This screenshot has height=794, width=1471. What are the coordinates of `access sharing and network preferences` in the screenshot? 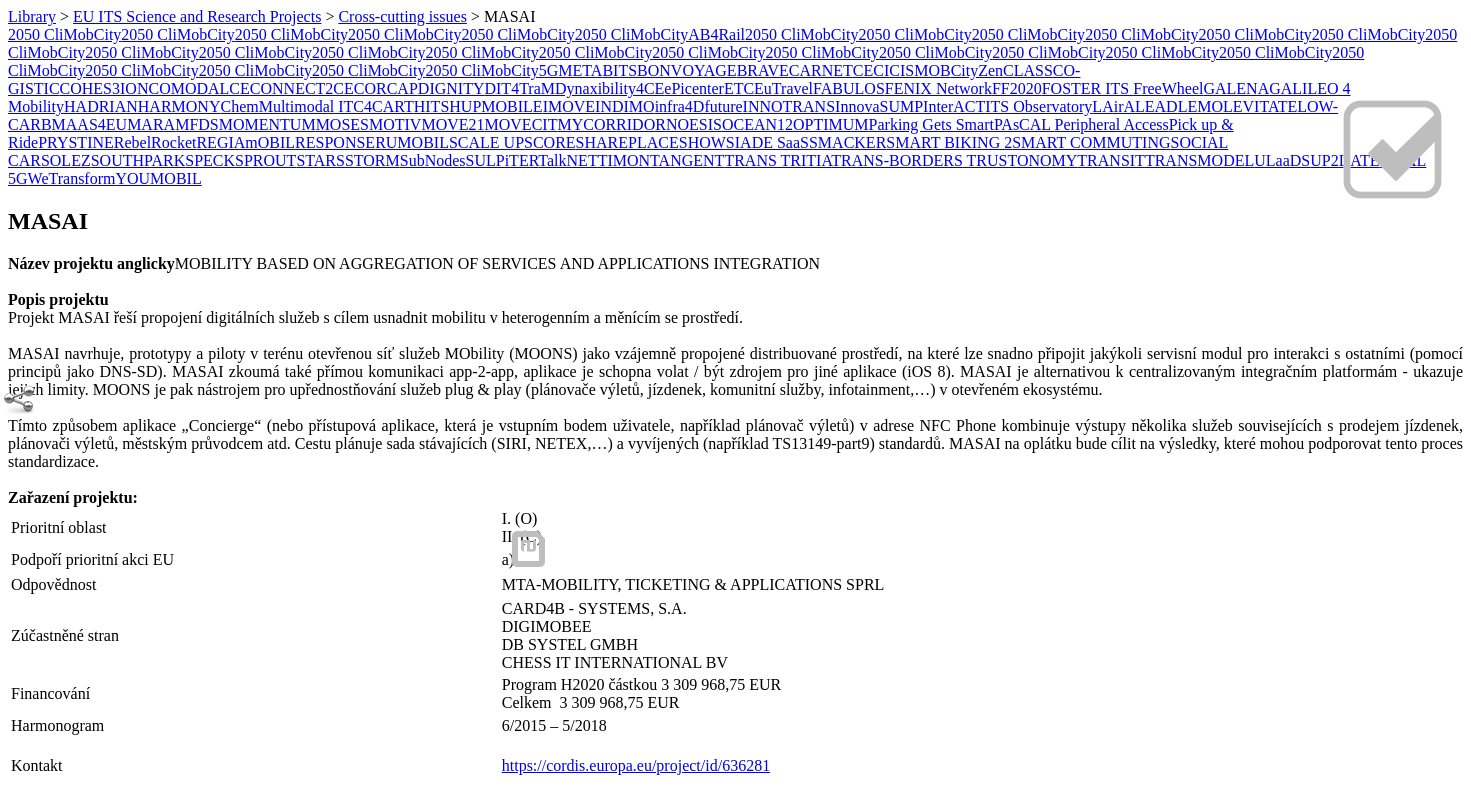 It's located at (18, 397).